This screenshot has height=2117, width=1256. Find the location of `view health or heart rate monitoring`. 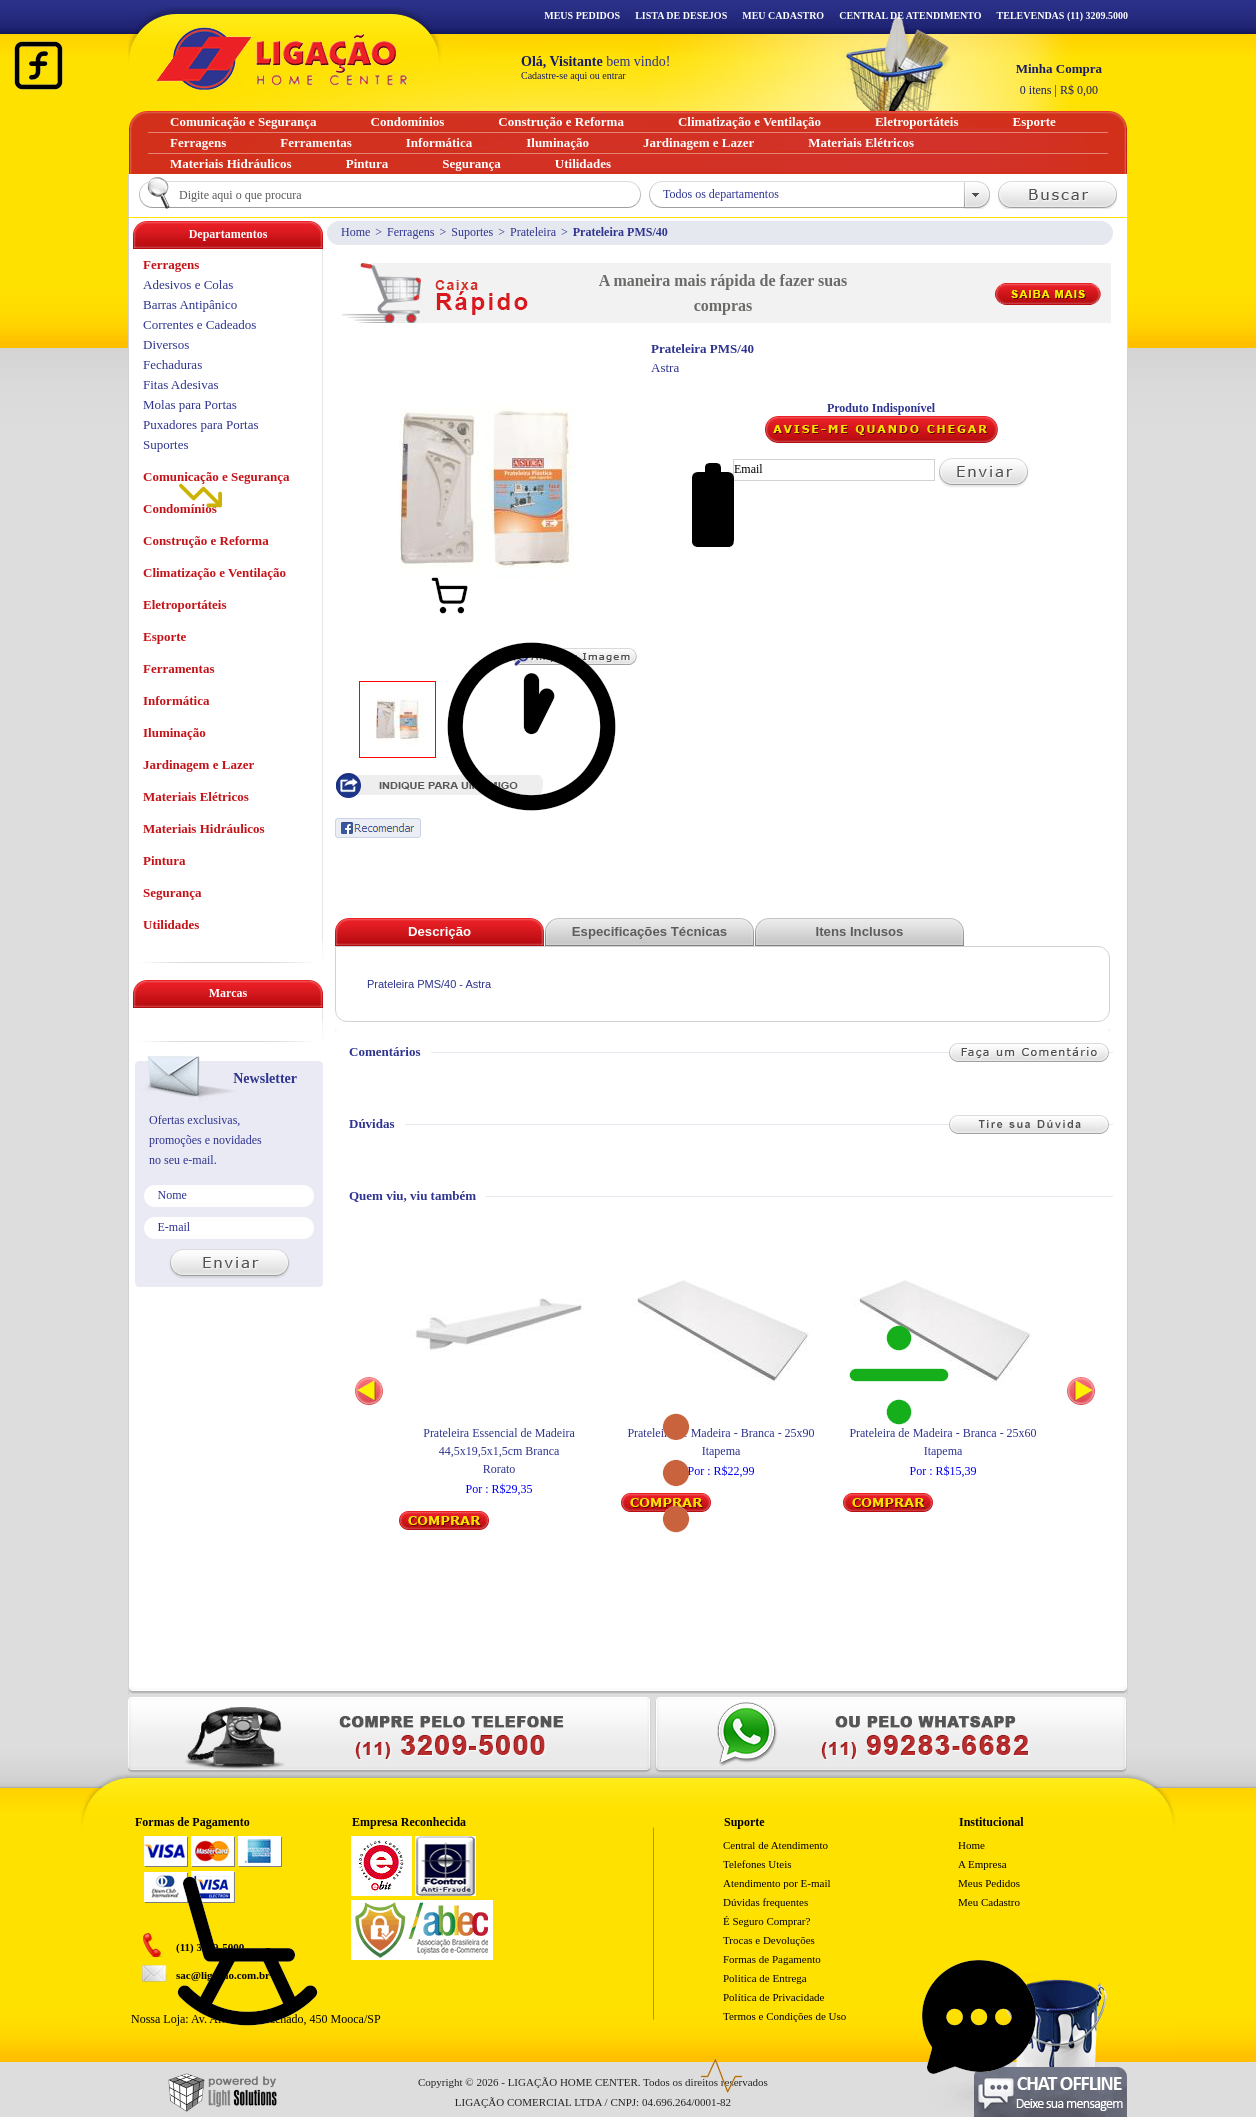

view health or heart rate monitoring is located at coordinates (721, 2076).